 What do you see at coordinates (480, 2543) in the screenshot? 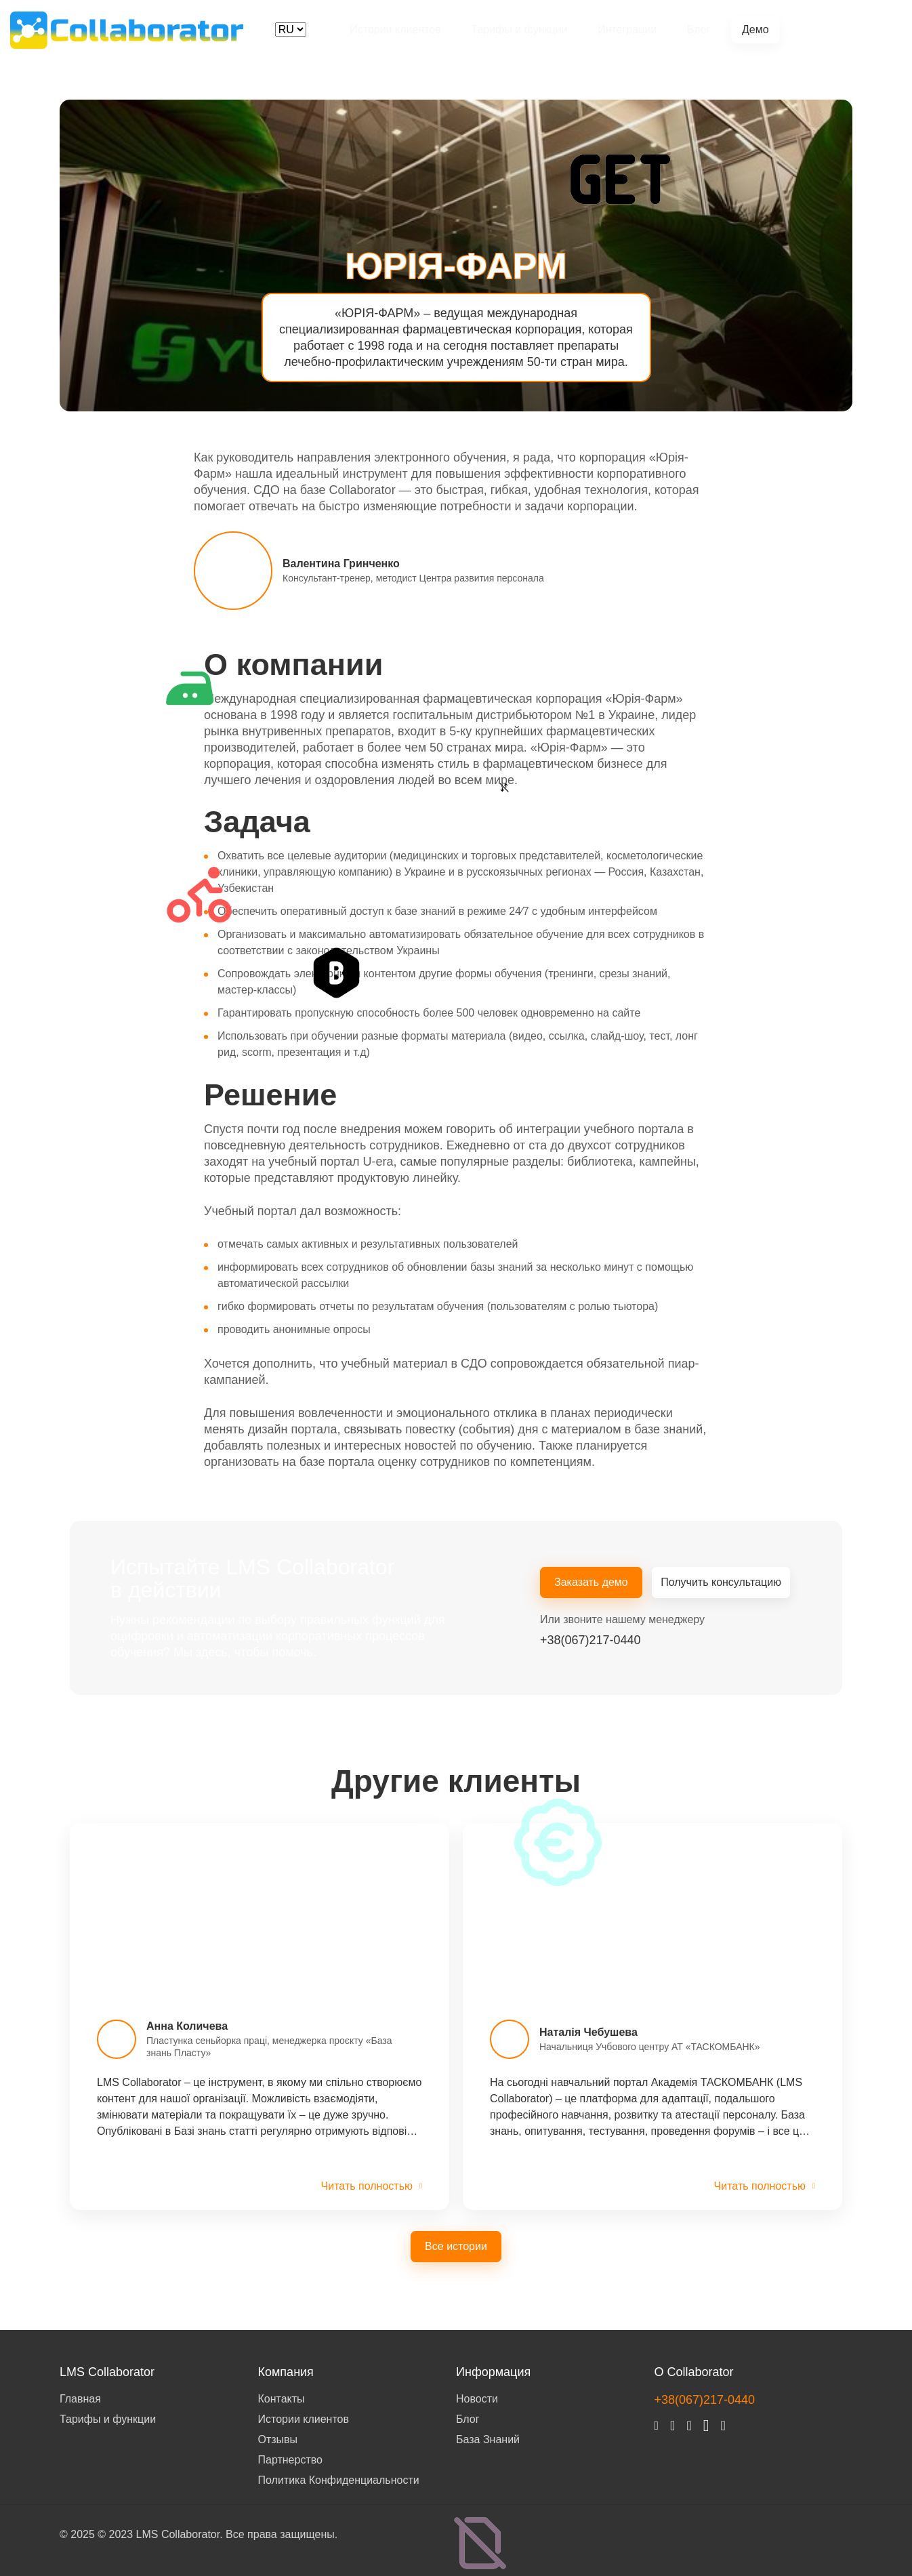
I see `file unavailable or inaccessible` at bounding box center [480, 2543].